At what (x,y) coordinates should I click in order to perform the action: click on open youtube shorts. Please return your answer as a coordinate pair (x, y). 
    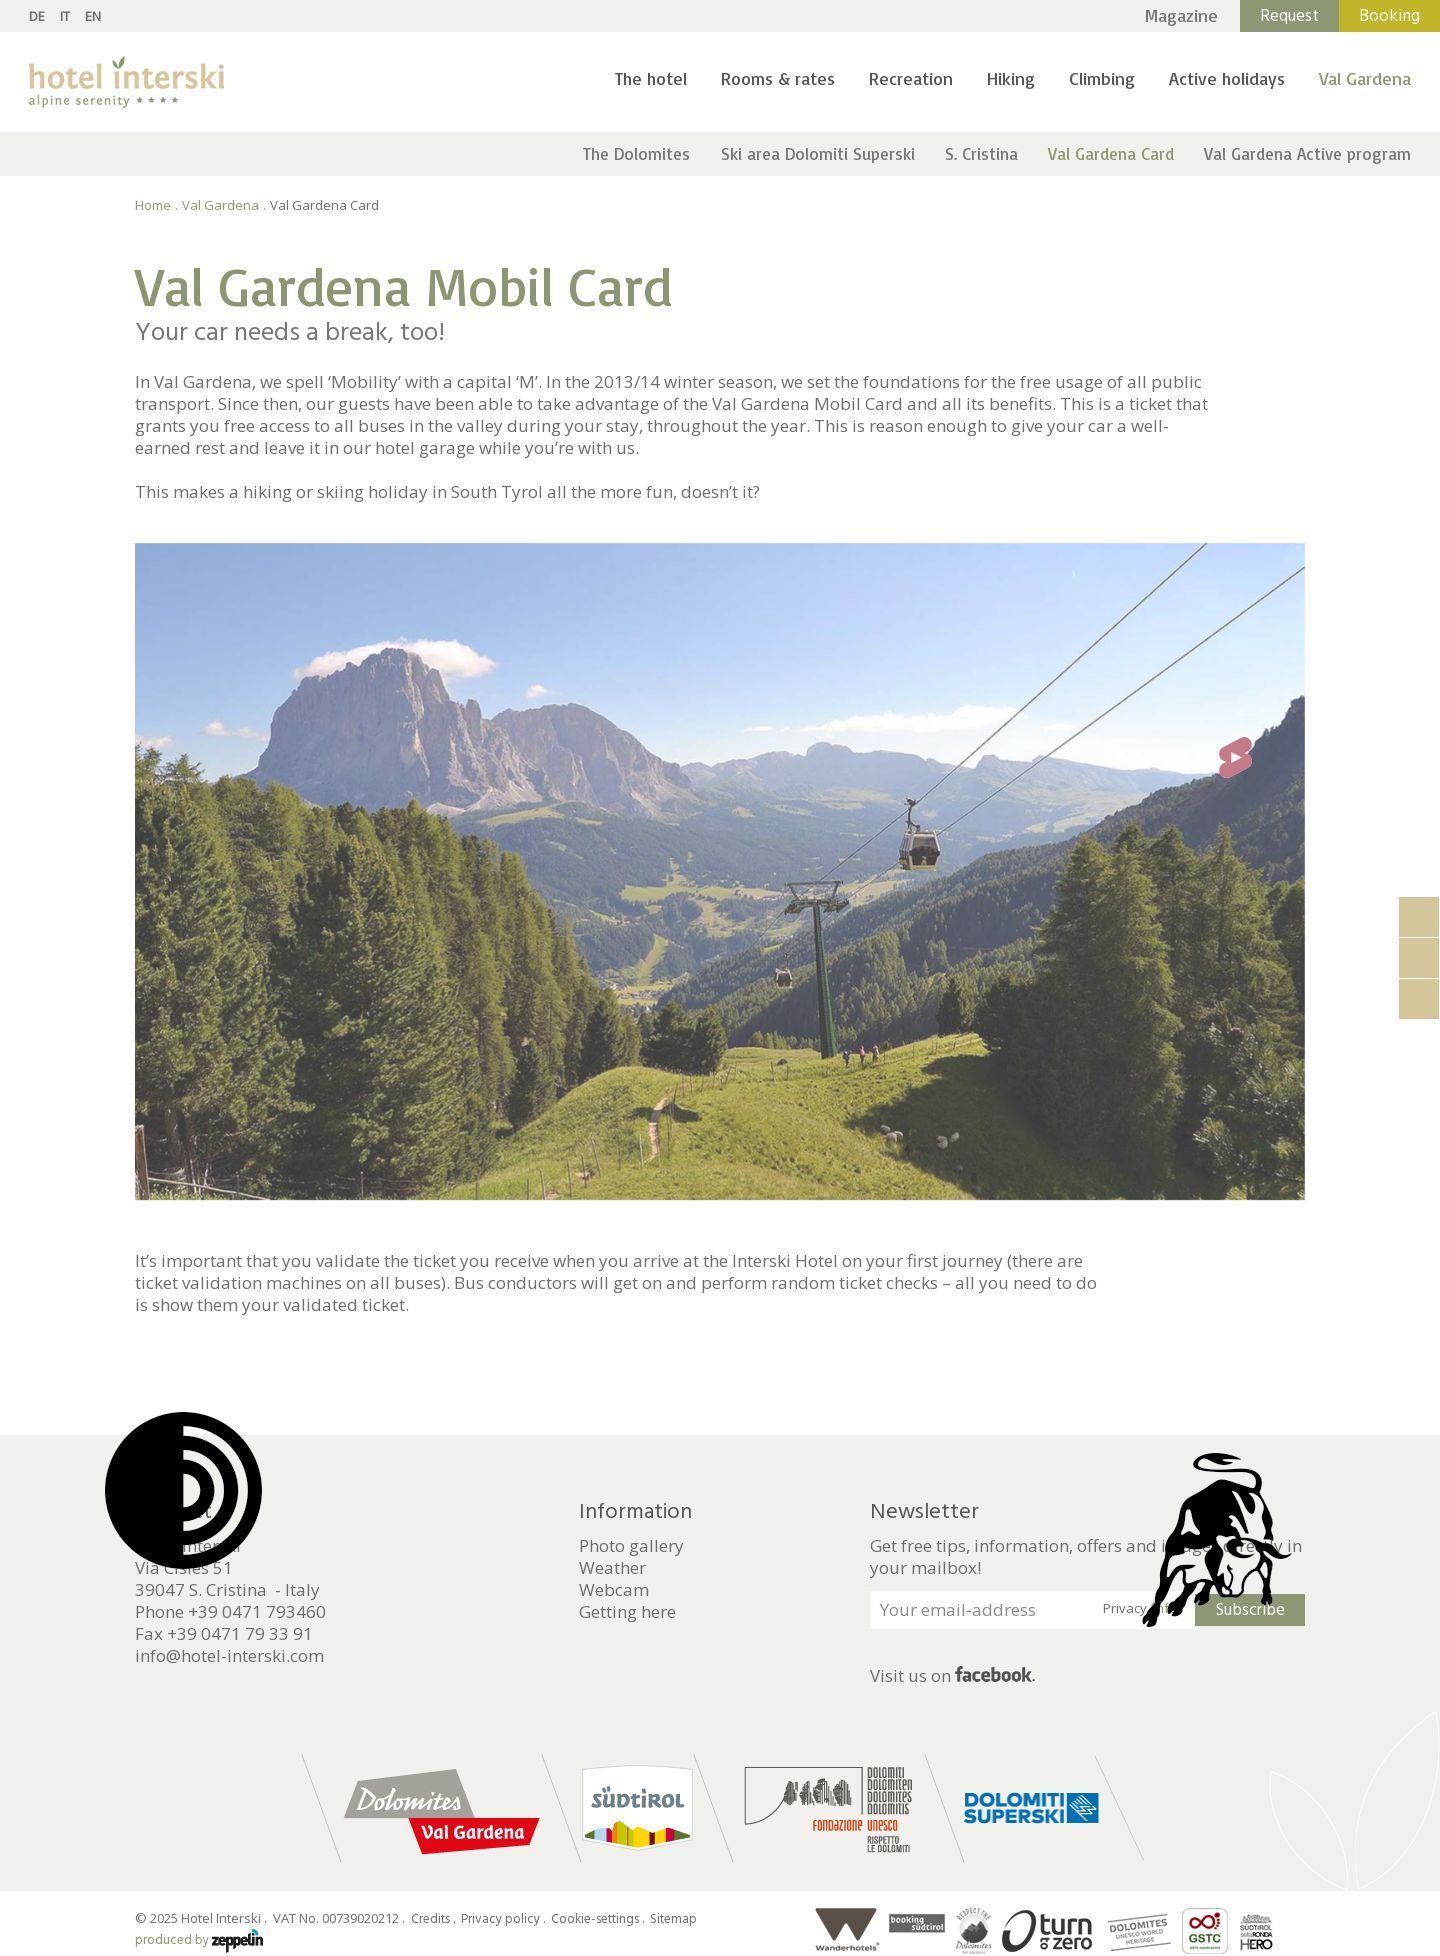
    Looking at the image, I should click on (1235, 757).